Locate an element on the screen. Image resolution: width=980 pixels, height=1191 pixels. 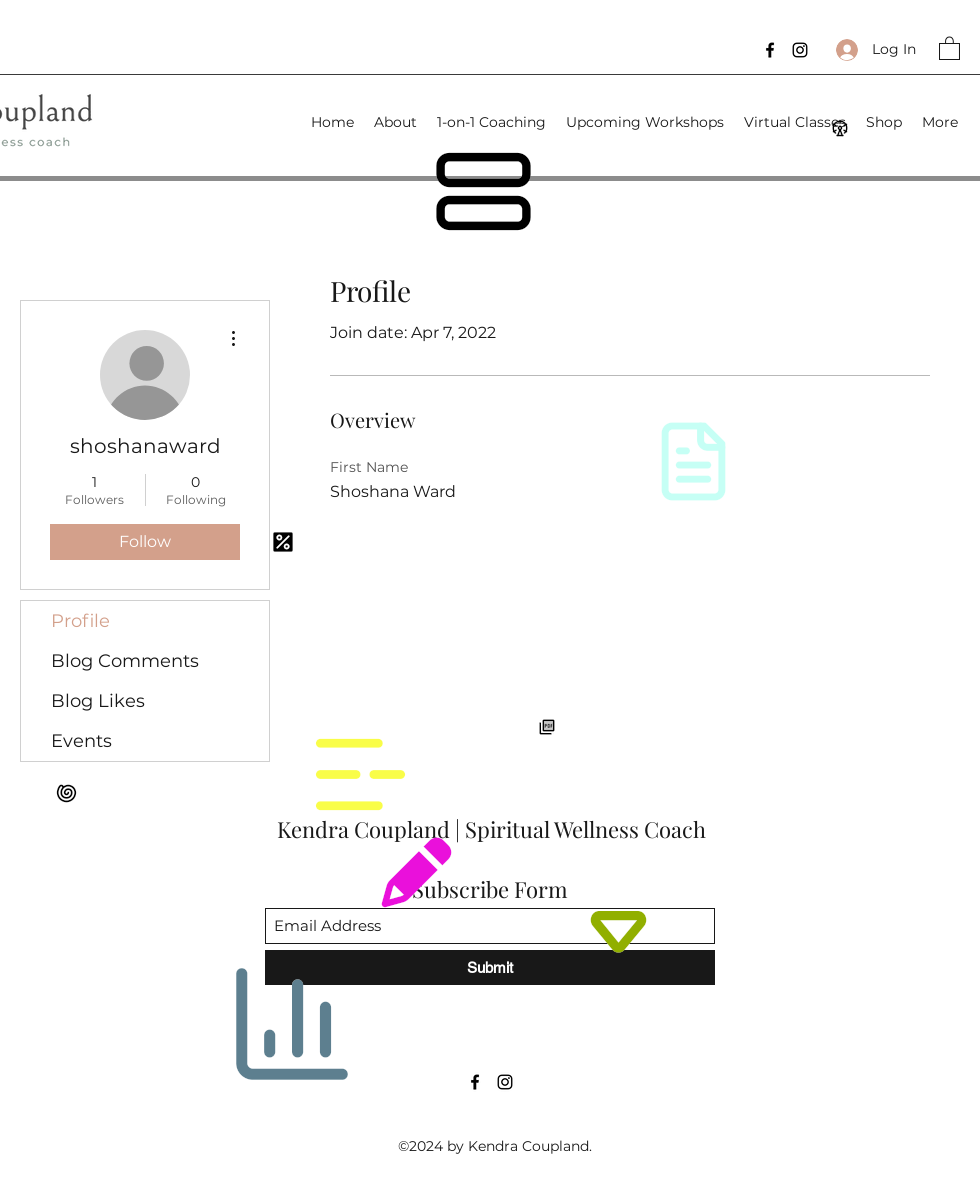
view amusement park or carnival attractions is located at coordinates (840, 128).